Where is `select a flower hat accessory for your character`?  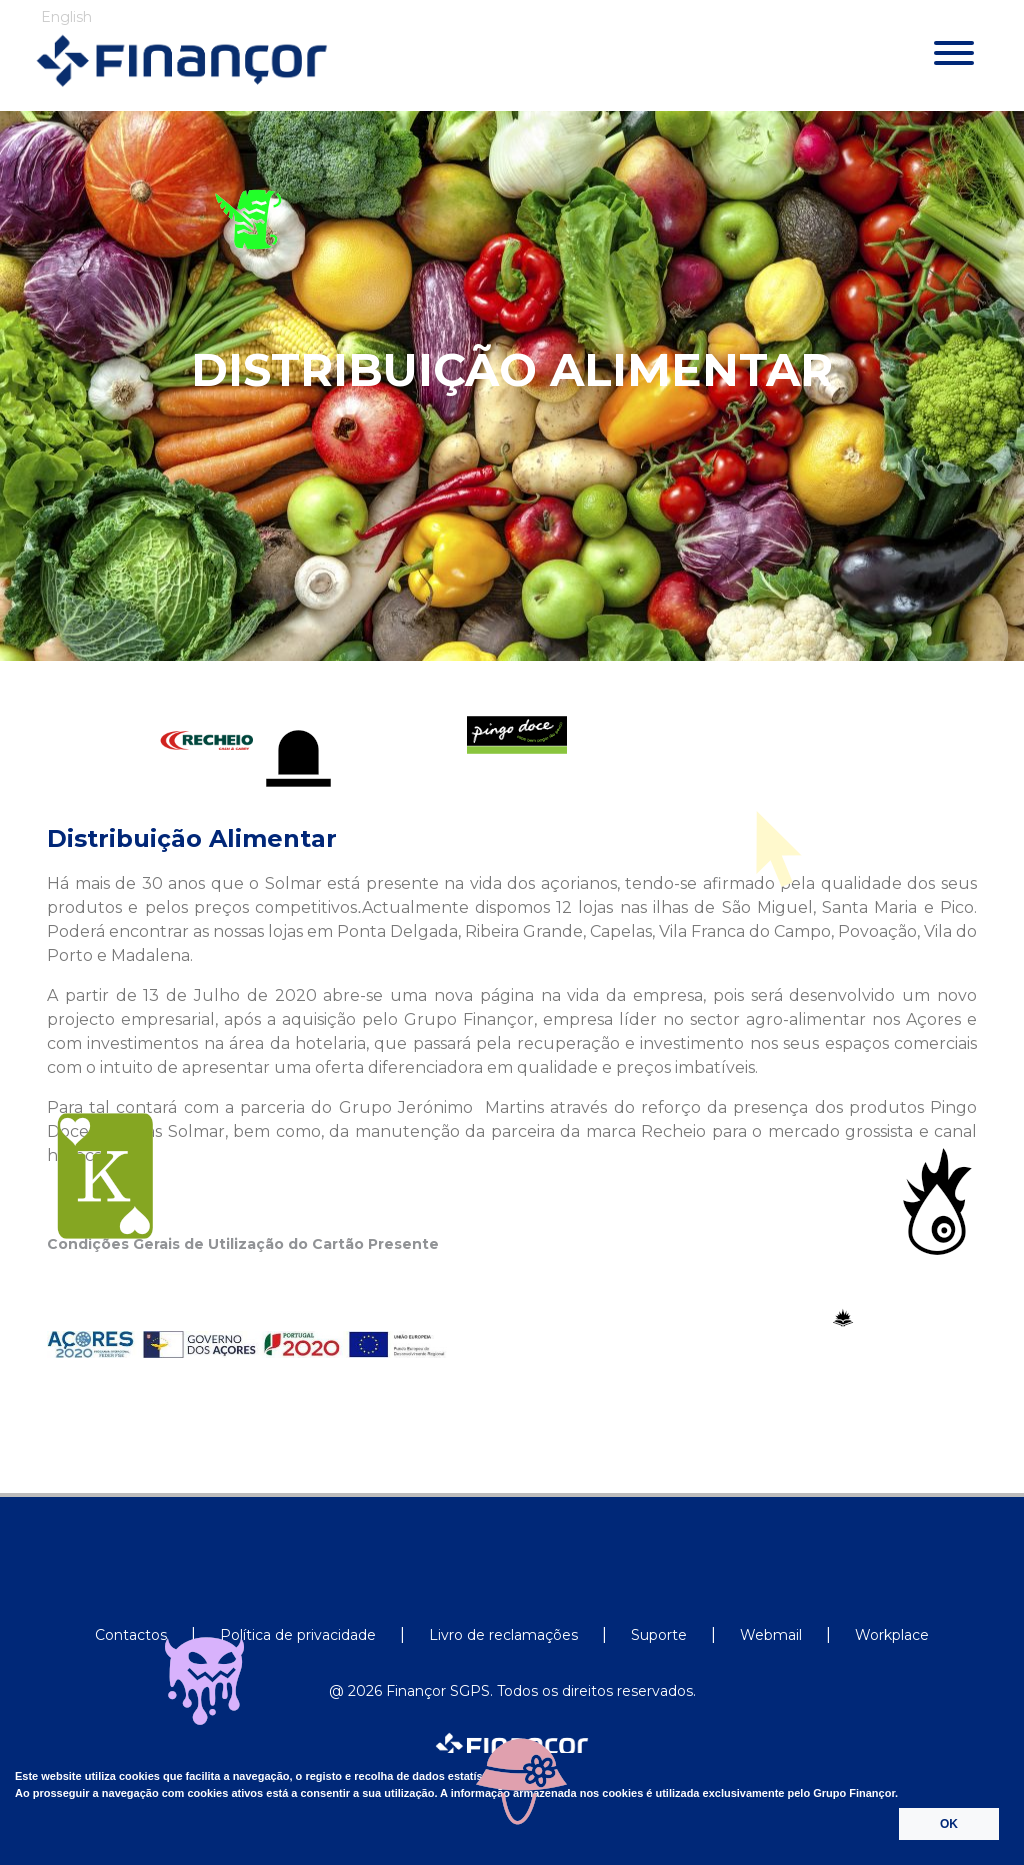
select a flower hat accessory for your character is located at coordinates (521, 1781).